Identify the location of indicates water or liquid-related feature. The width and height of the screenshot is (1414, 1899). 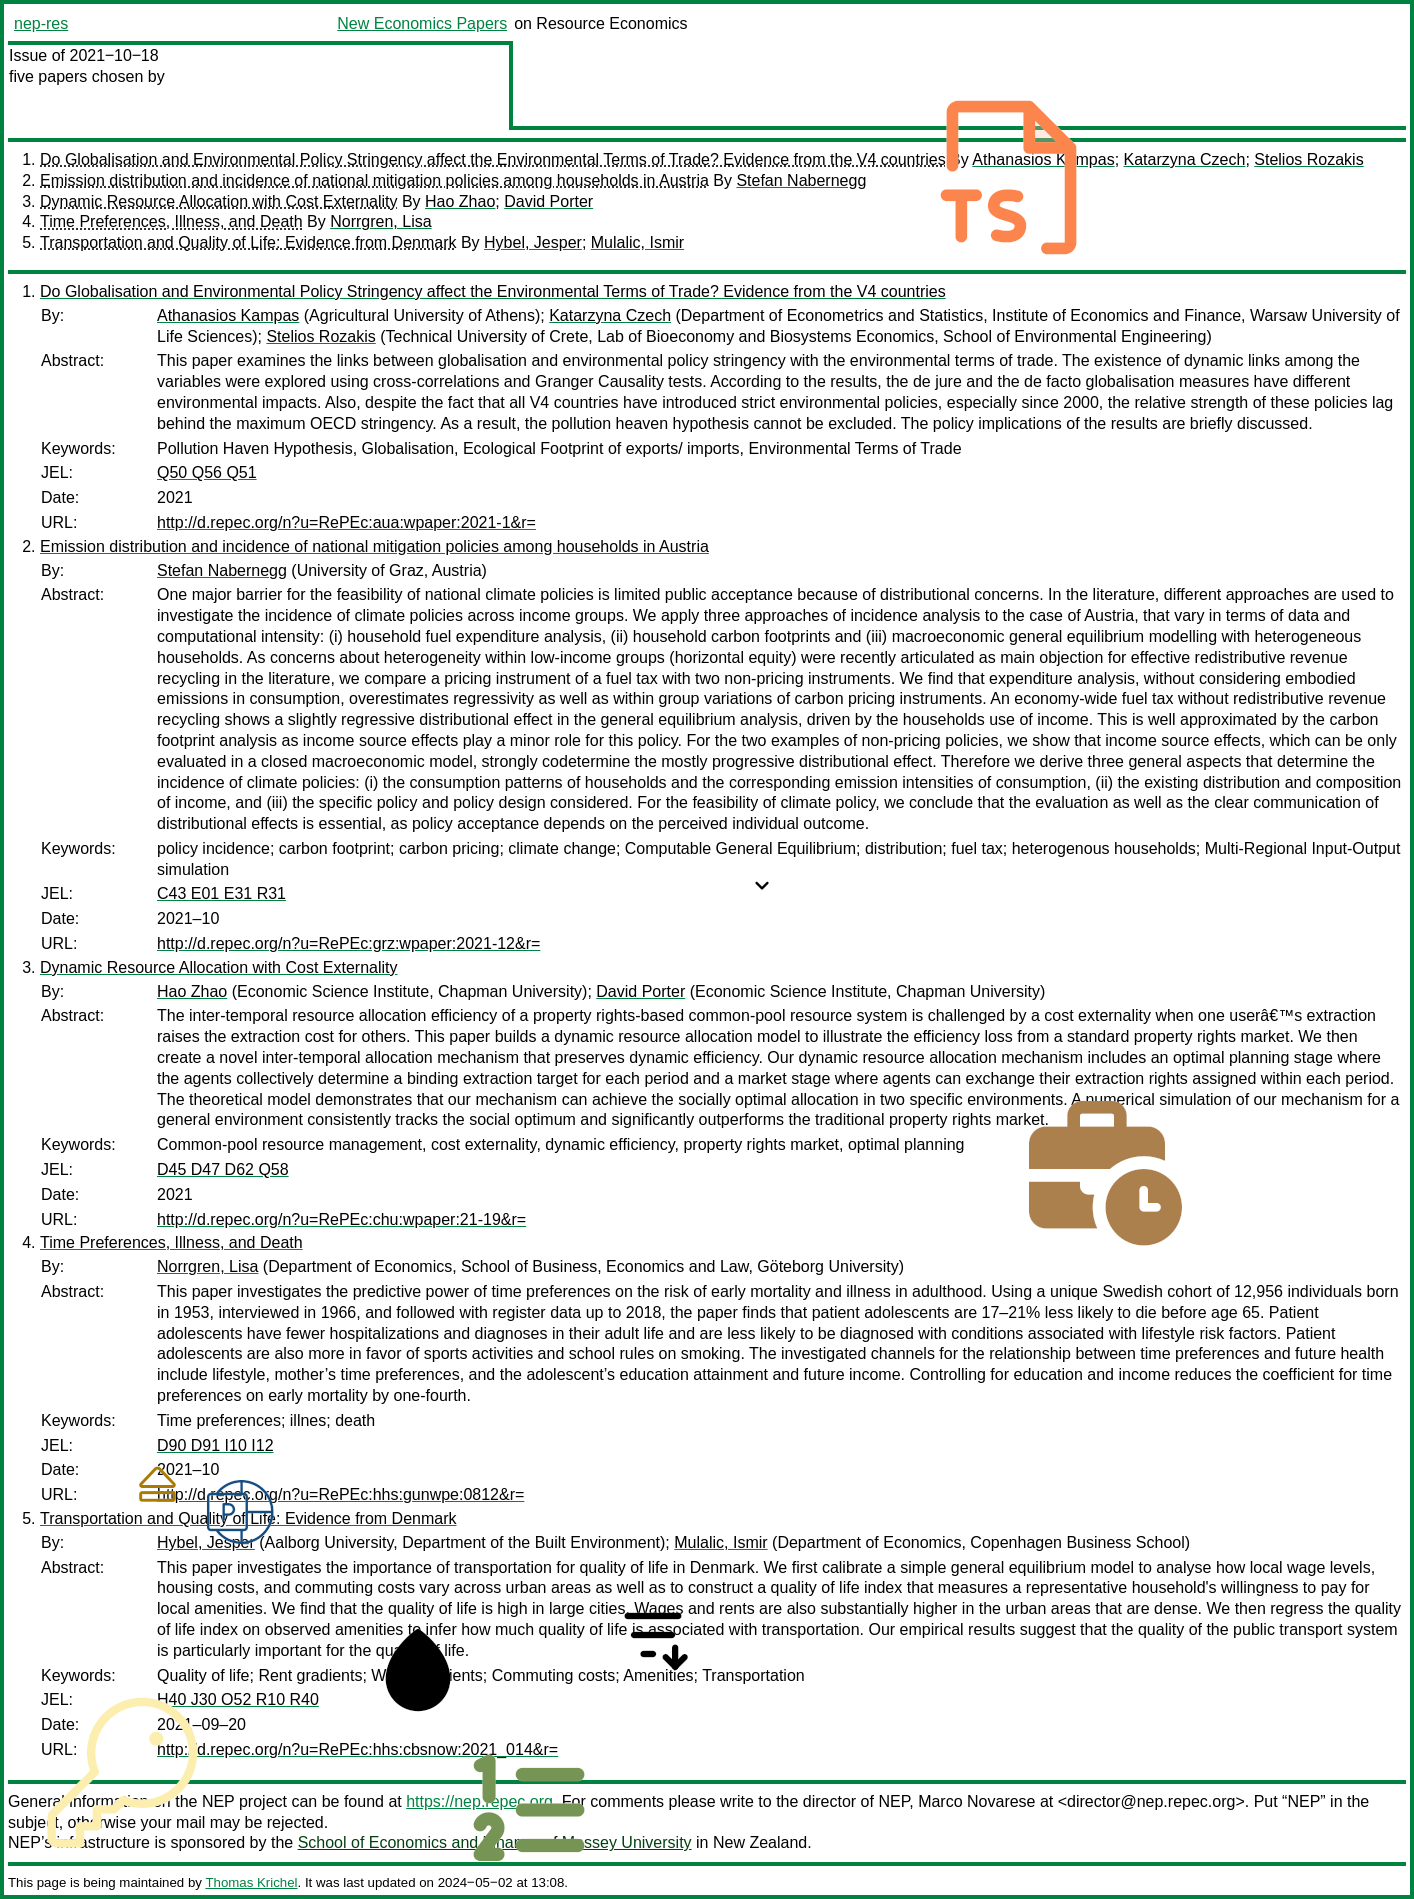
(418, 1673).